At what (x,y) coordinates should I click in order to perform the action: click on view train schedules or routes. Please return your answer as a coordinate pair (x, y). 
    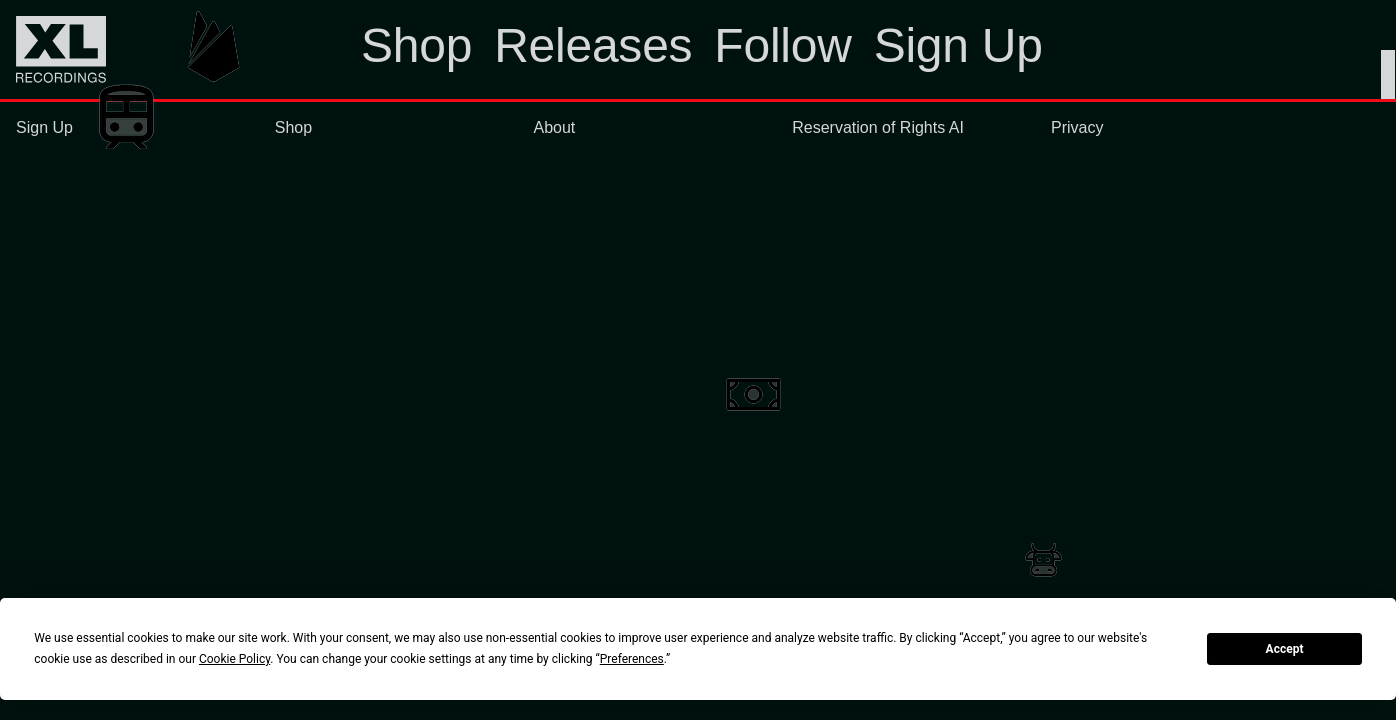
    Looking at the image, I should click on (126, 118).